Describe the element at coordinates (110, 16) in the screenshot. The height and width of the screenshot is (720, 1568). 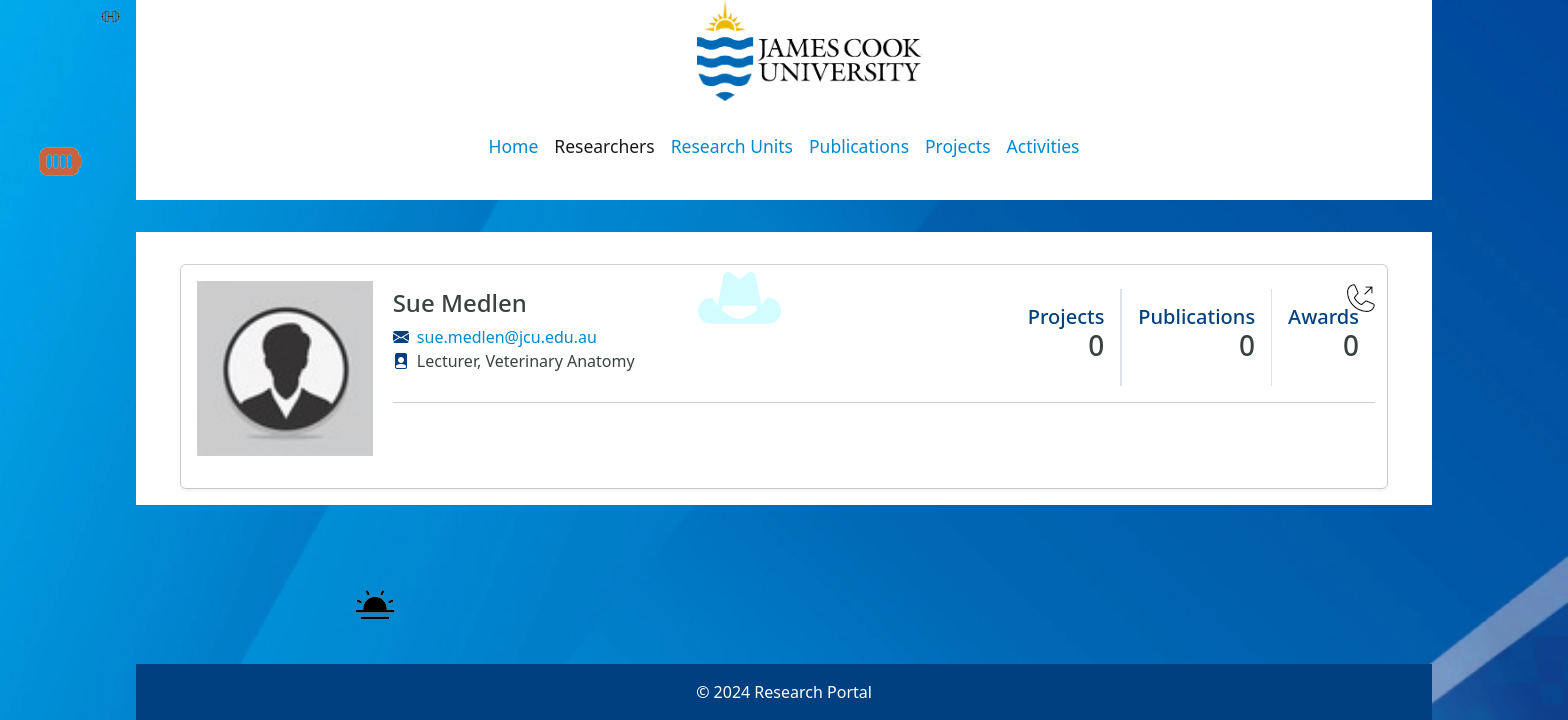
I see `access workout or fitness features` at that location.